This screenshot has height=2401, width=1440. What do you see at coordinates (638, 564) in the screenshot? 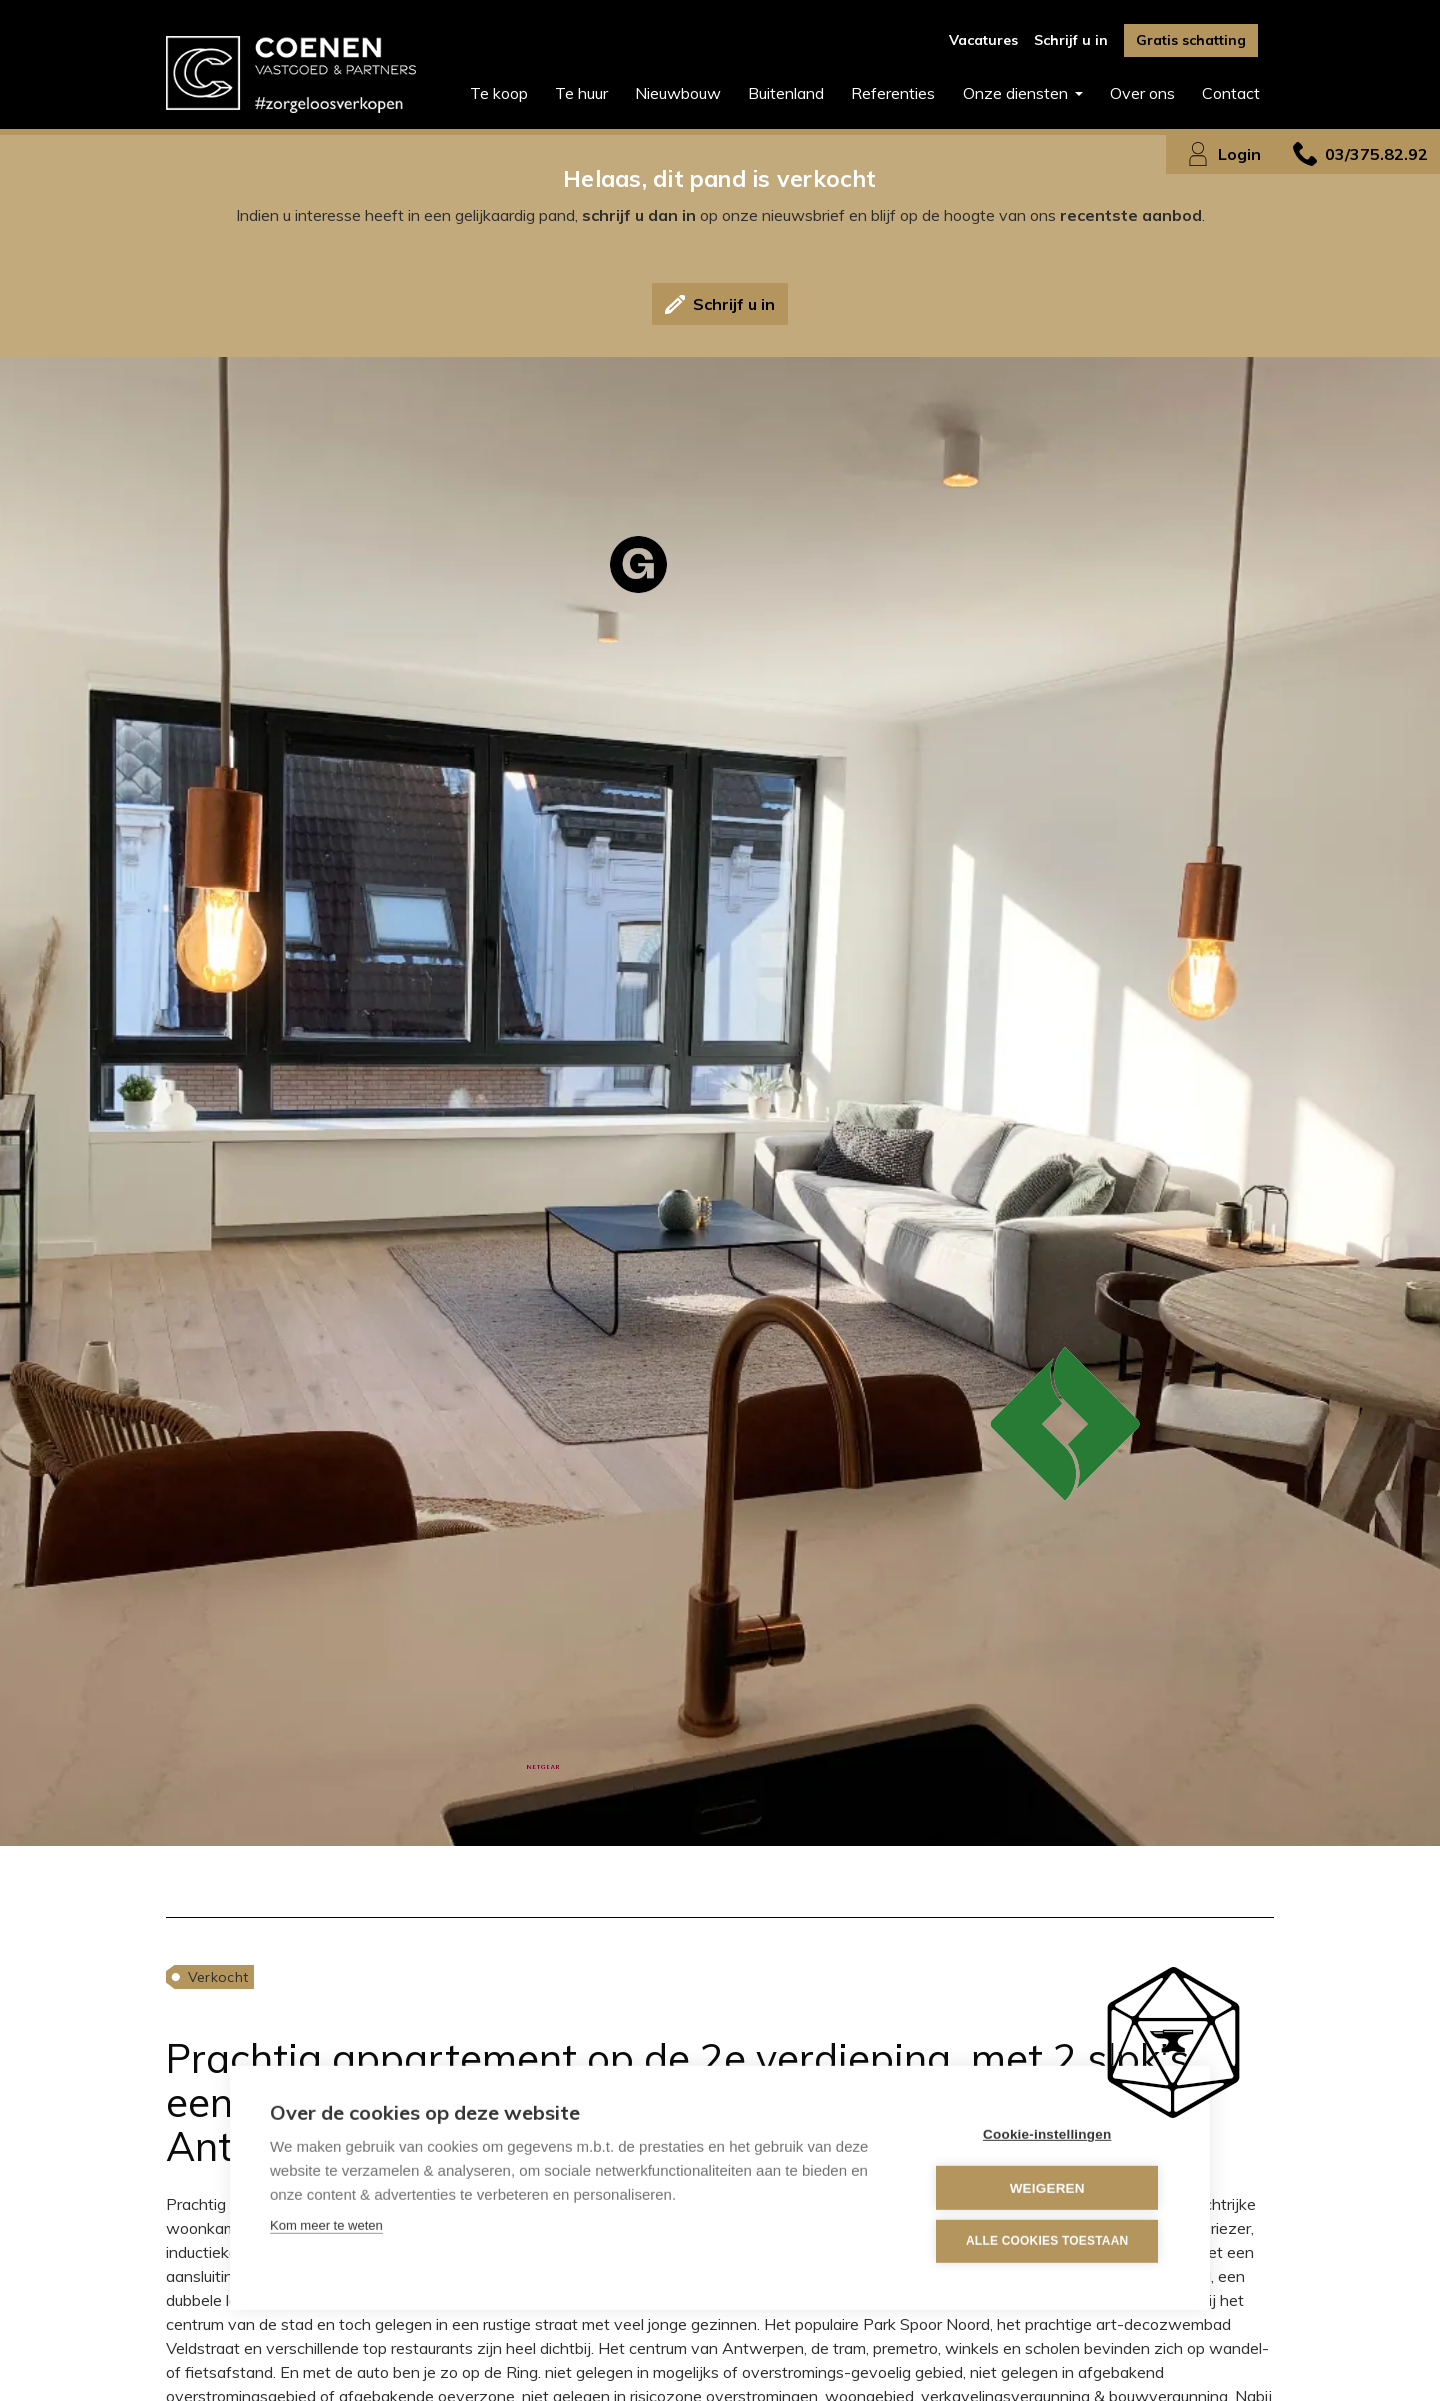
I see `link to gumroad store or profile` at bounding box center [638, 564].